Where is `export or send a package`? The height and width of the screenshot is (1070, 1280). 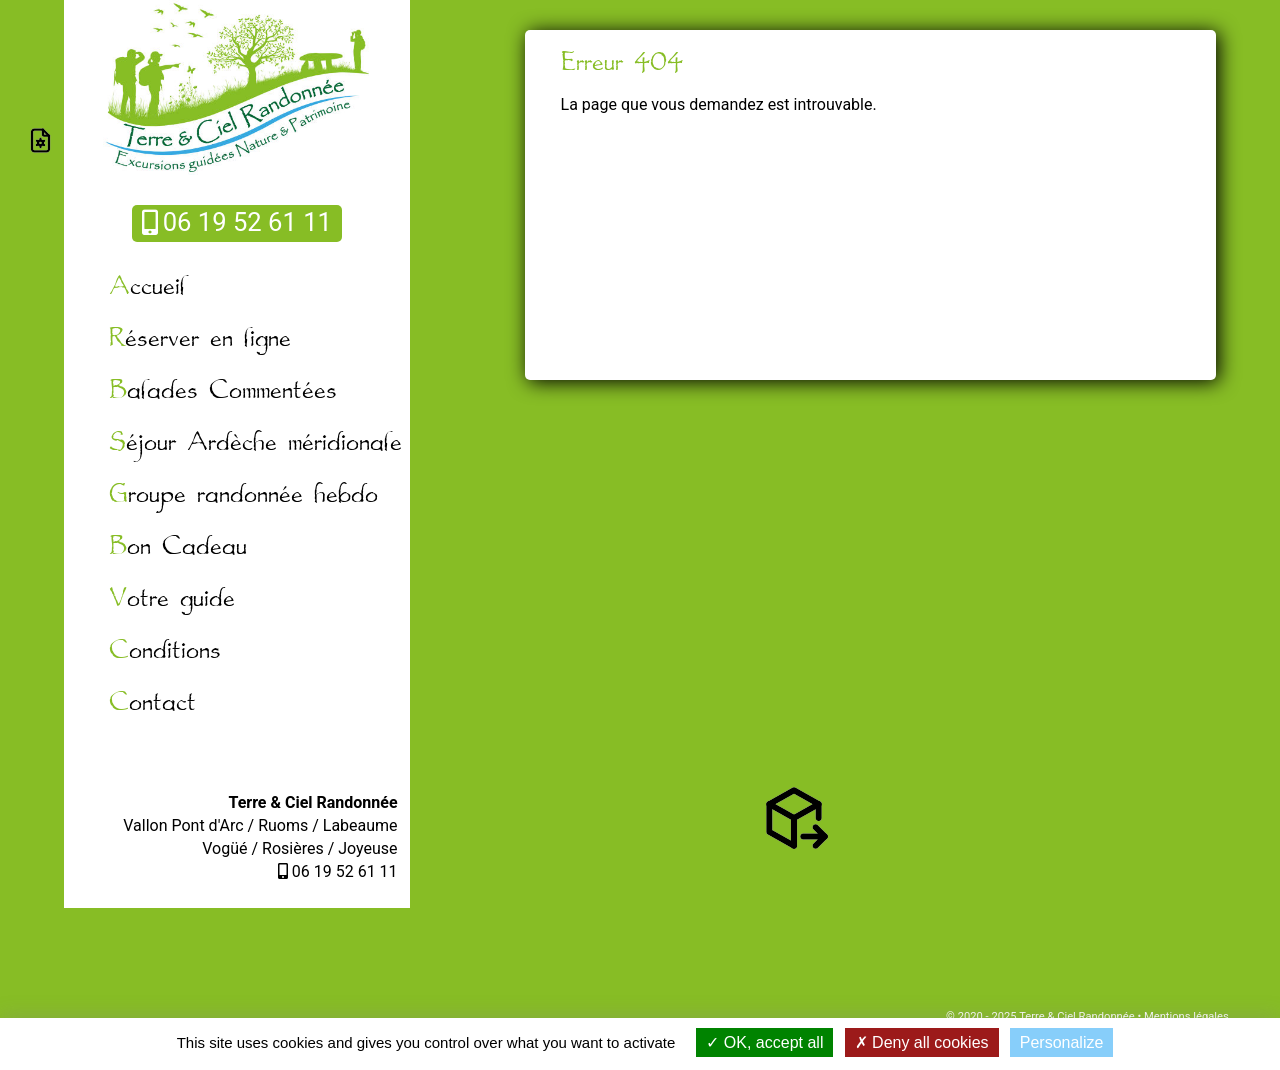
export or send a package is located at coordinates (794, 818).